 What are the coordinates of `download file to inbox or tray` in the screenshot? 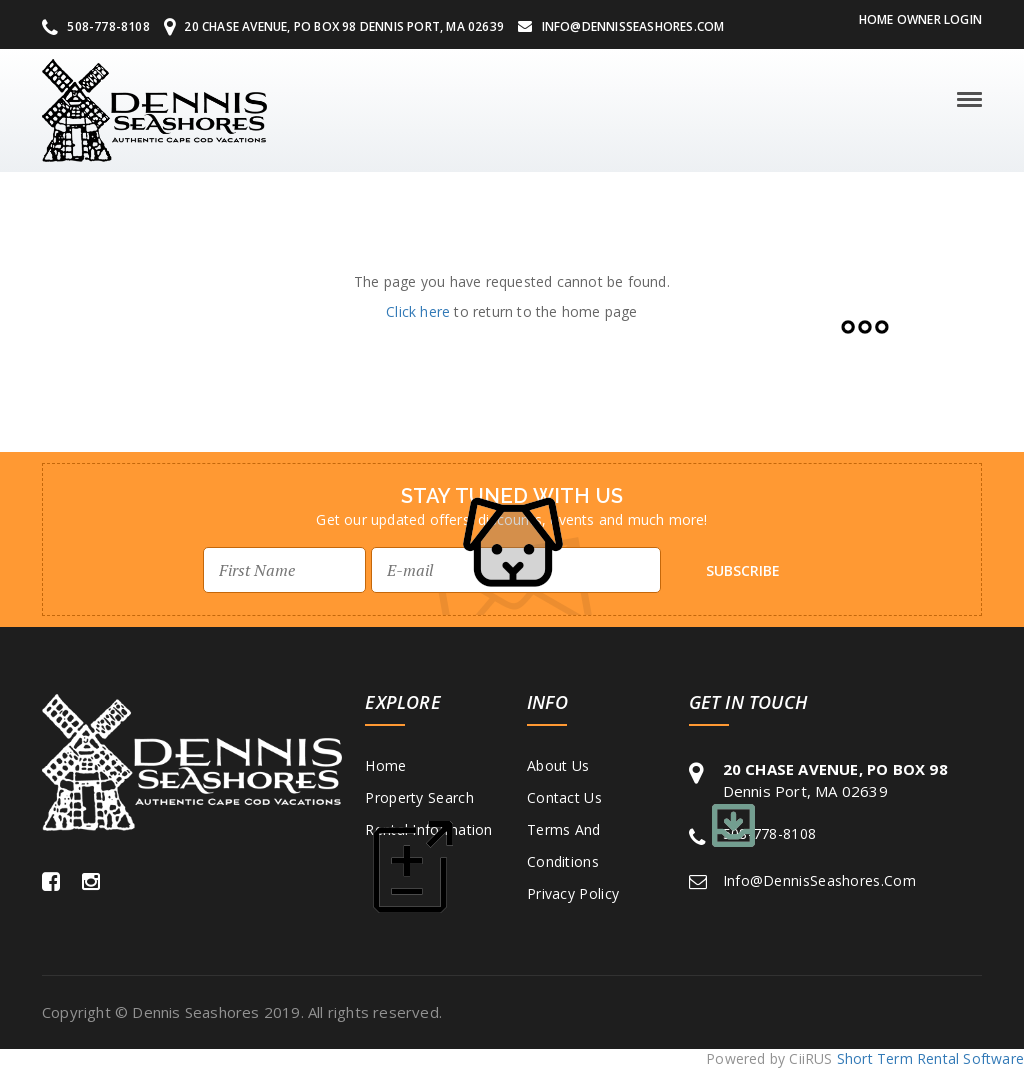 It's located at (733, 825).